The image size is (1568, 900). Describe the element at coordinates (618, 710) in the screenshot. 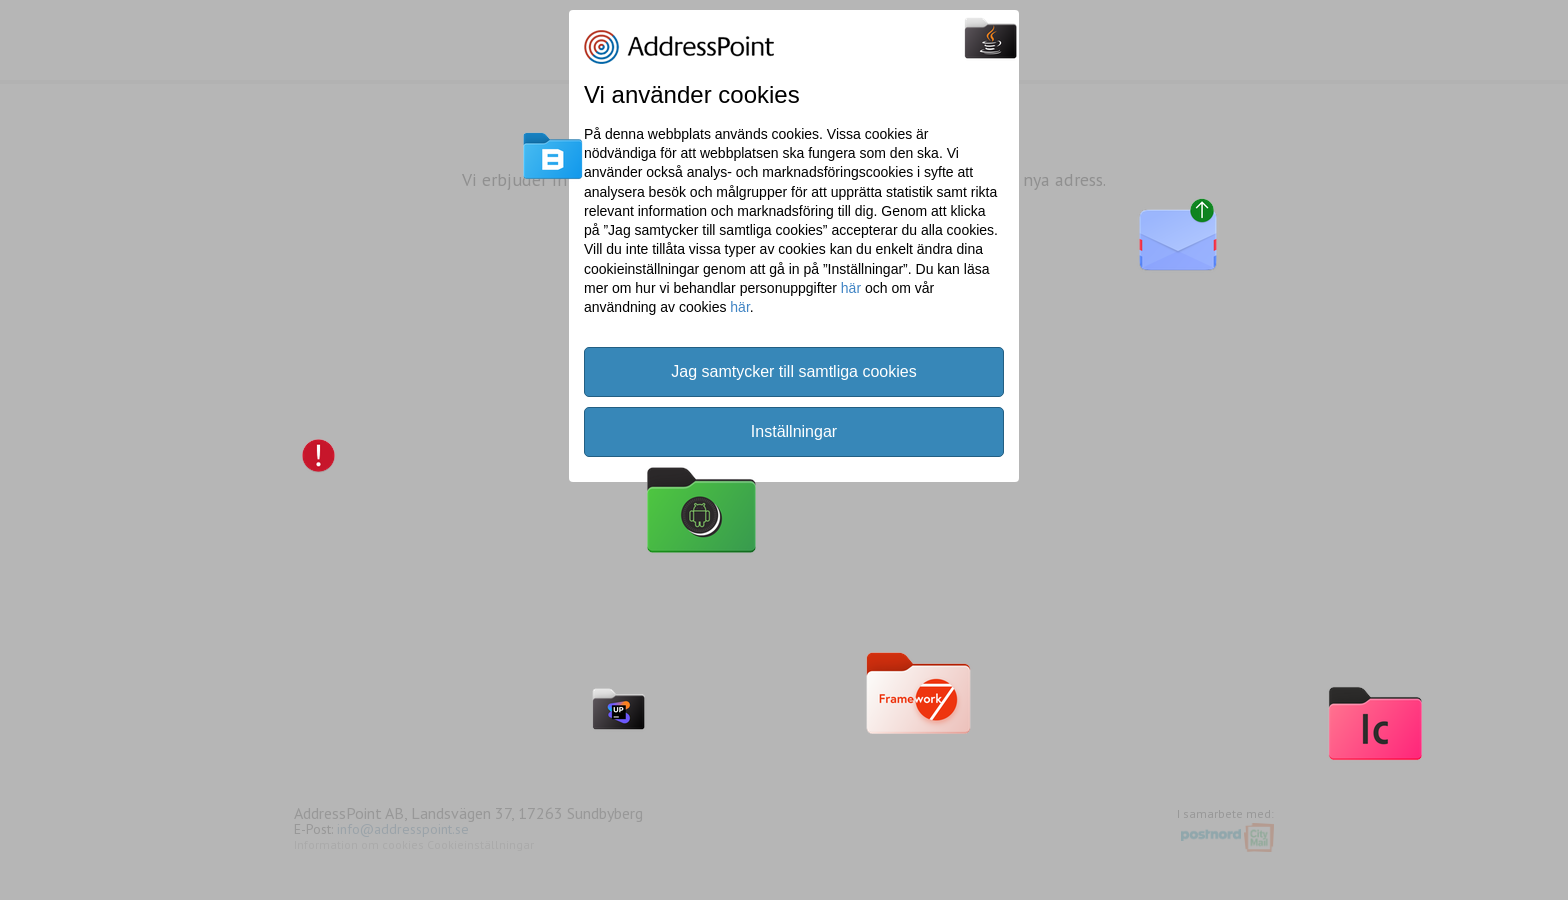

I see `open jetbrains upsource project folder` at that location.